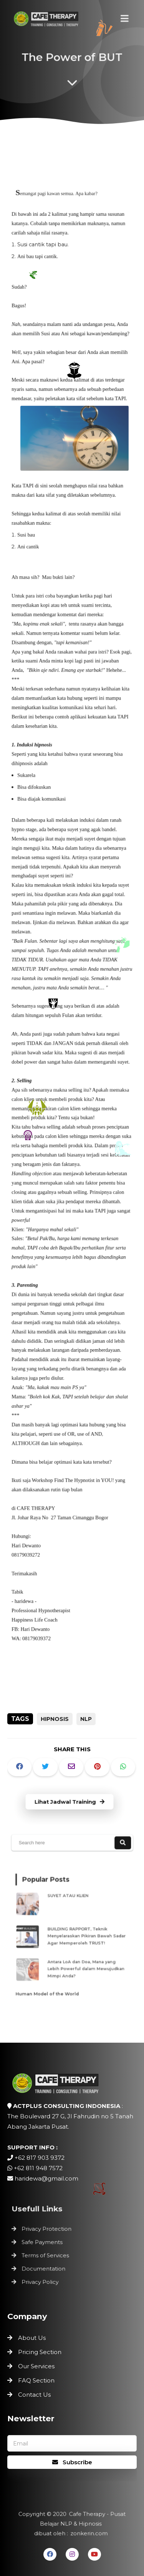 The width and height of the screenshot is (144, 2576). I want to click on indicates a blocked or restricted action, so click(53, 1004).